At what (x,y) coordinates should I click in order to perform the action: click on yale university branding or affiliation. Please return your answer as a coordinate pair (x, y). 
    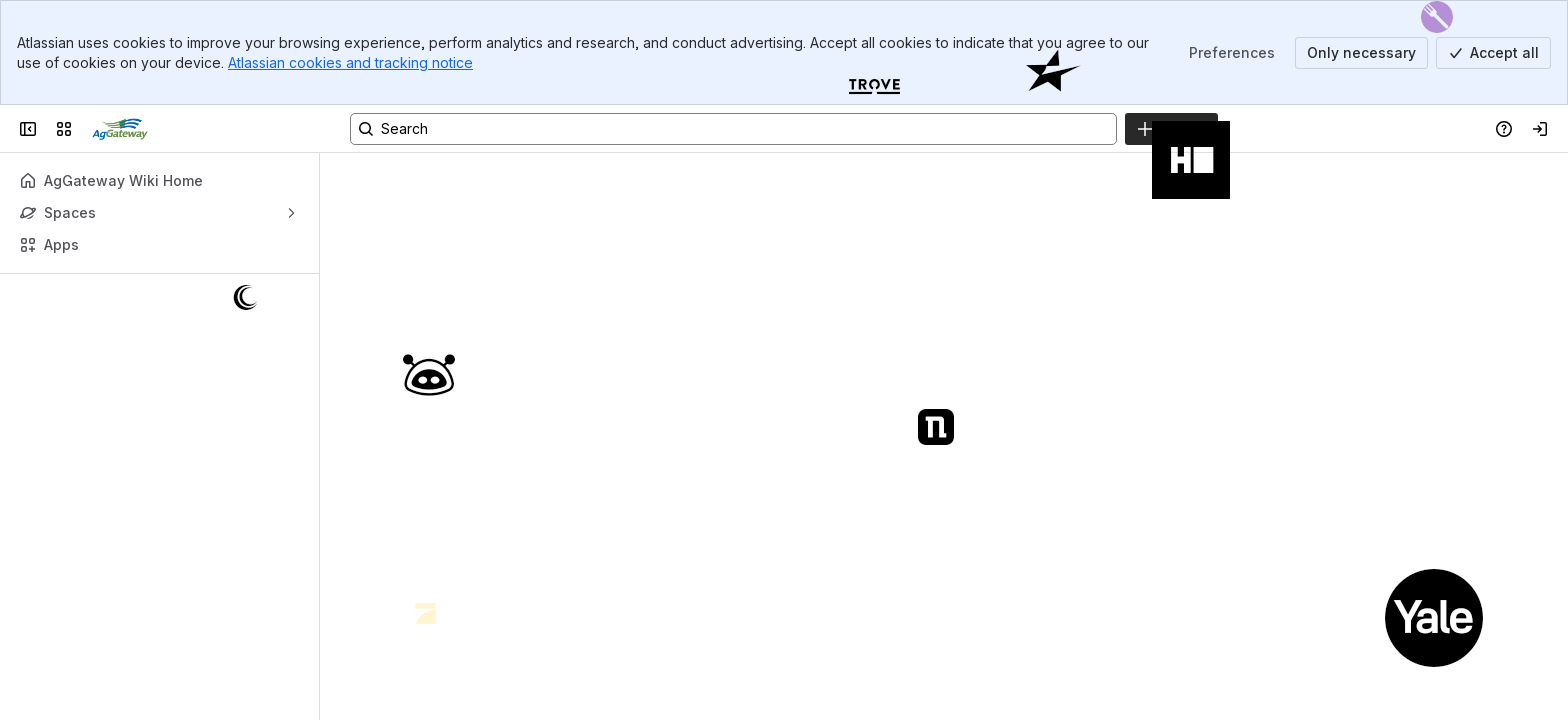
    Looking at the image, I should click on (1434, 618).